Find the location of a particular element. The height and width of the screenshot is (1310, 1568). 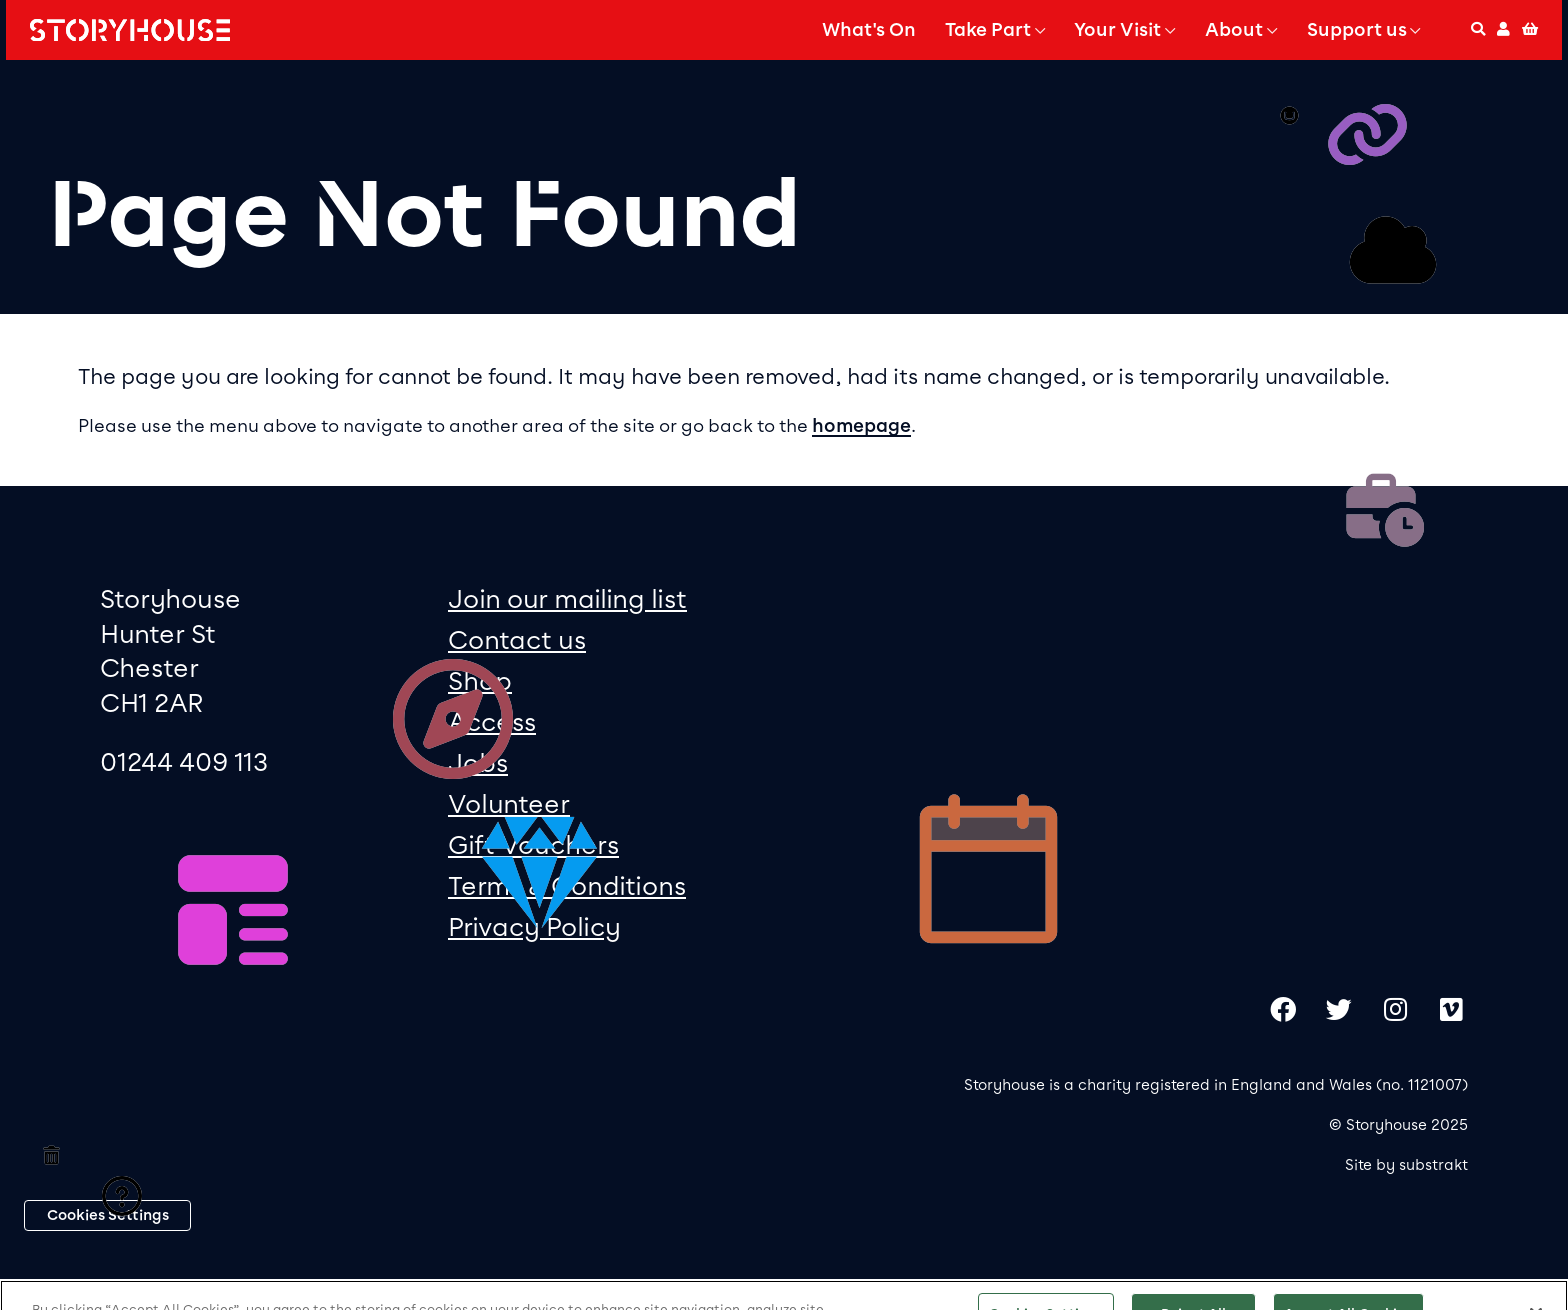

copy or share a link is located at coordinates (1367, 134).